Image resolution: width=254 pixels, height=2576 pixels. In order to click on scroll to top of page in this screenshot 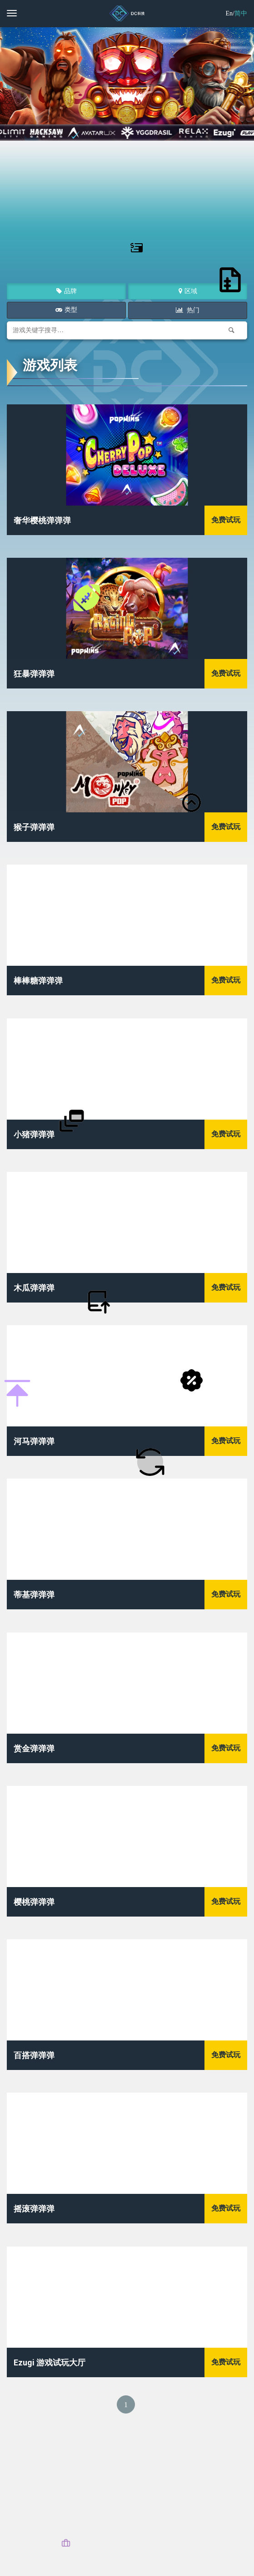, I will do `click(191, 802)`.